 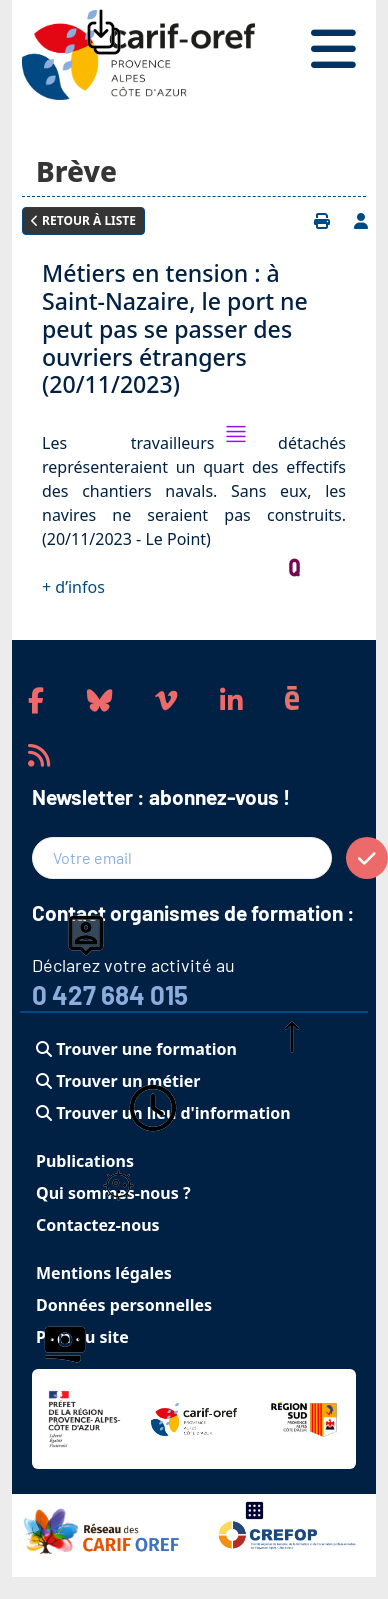 What do you see at coordinates (65, 1344) in the screenshot?
I see `view your wallet or account balance` at bounding box center [65, 1344].